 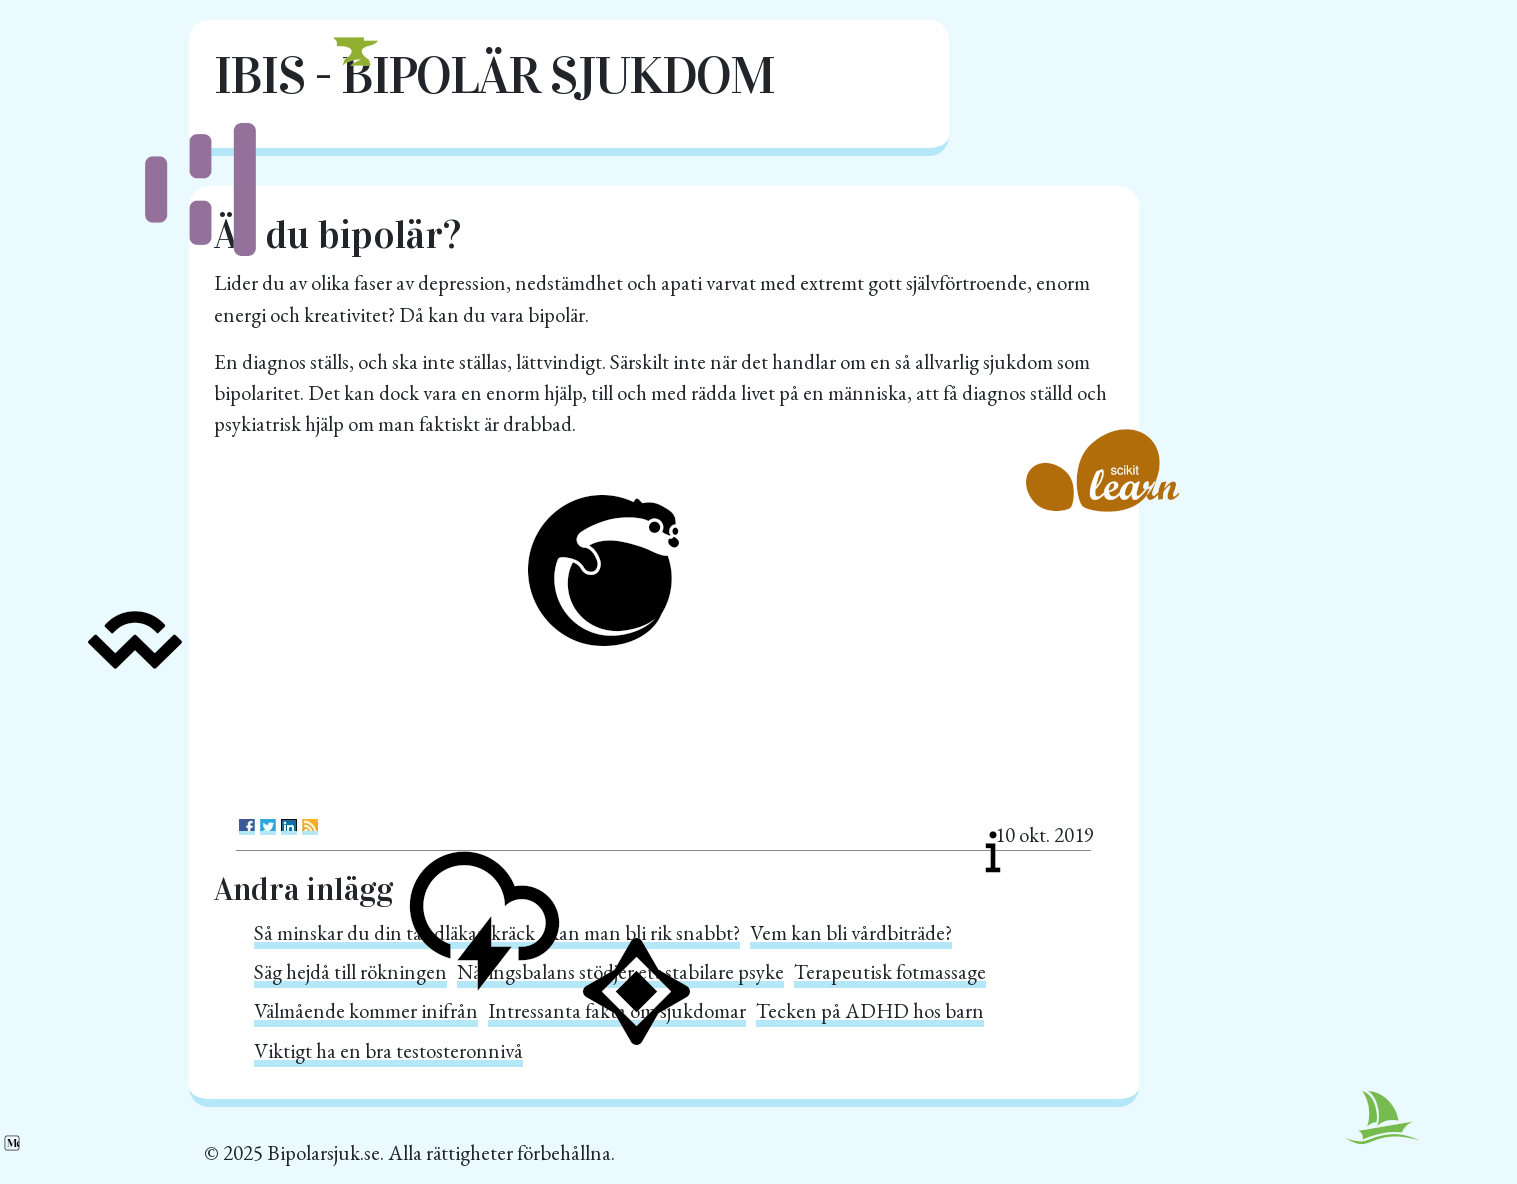 What do you see at coordinates (12, 1143) in the screenshot?
I see `open the Medium app` at bounding box center [12, 1143].